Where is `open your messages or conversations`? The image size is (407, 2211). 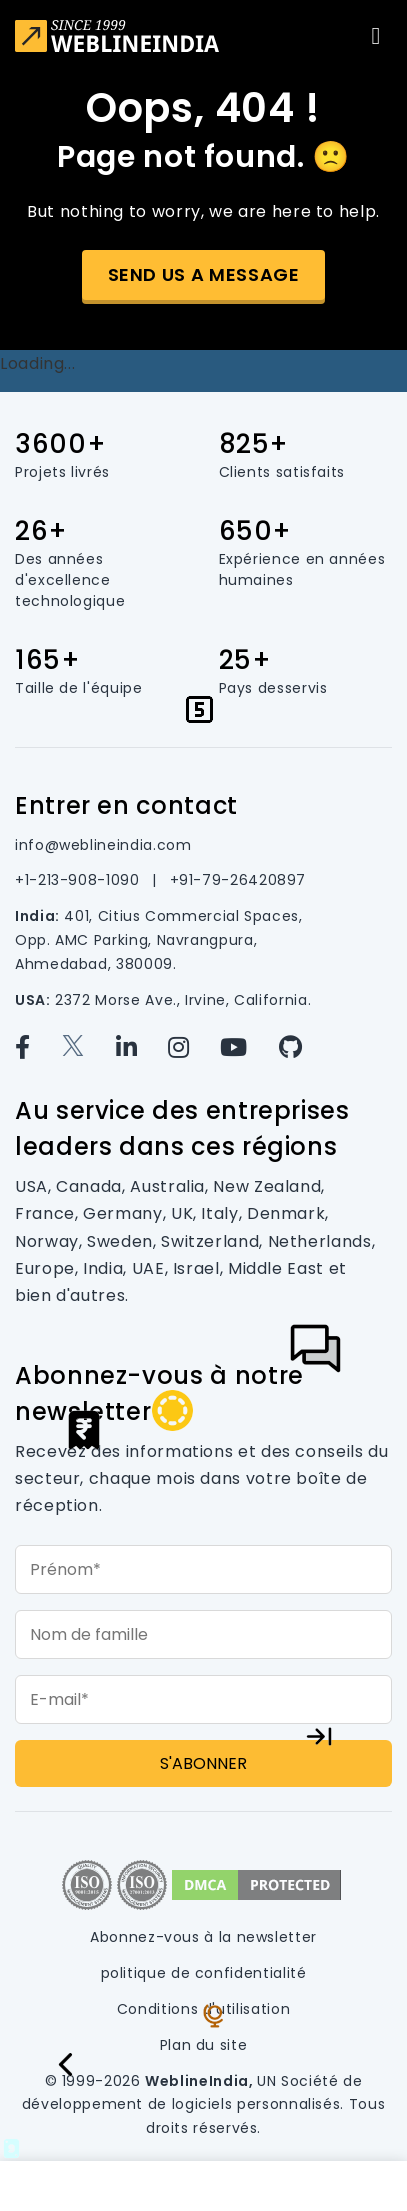
open your messages or conversations is located at coordinates (315, 1347).